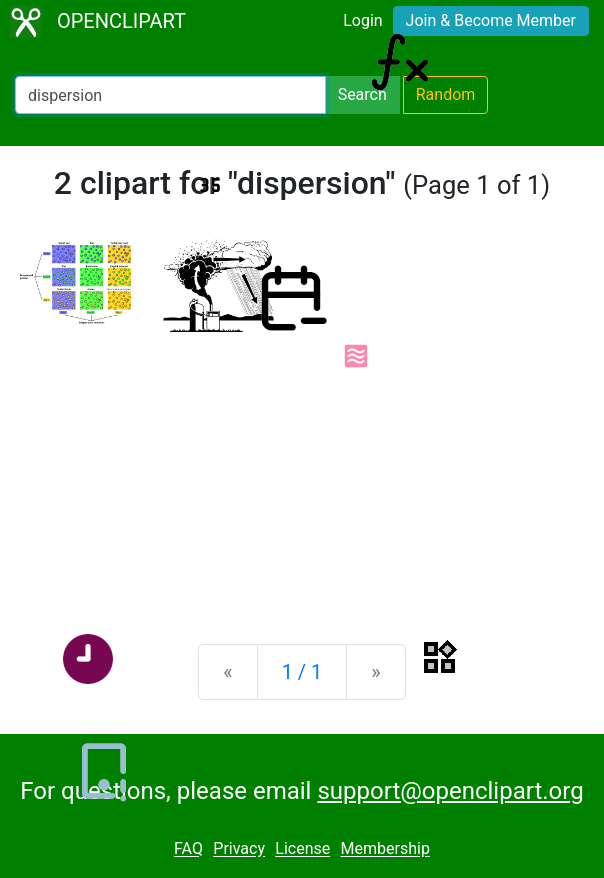 Image resolution: width=604 pixels, height=878 pixels. I want to click on indicates water or aquatic features, so click(356, 356).